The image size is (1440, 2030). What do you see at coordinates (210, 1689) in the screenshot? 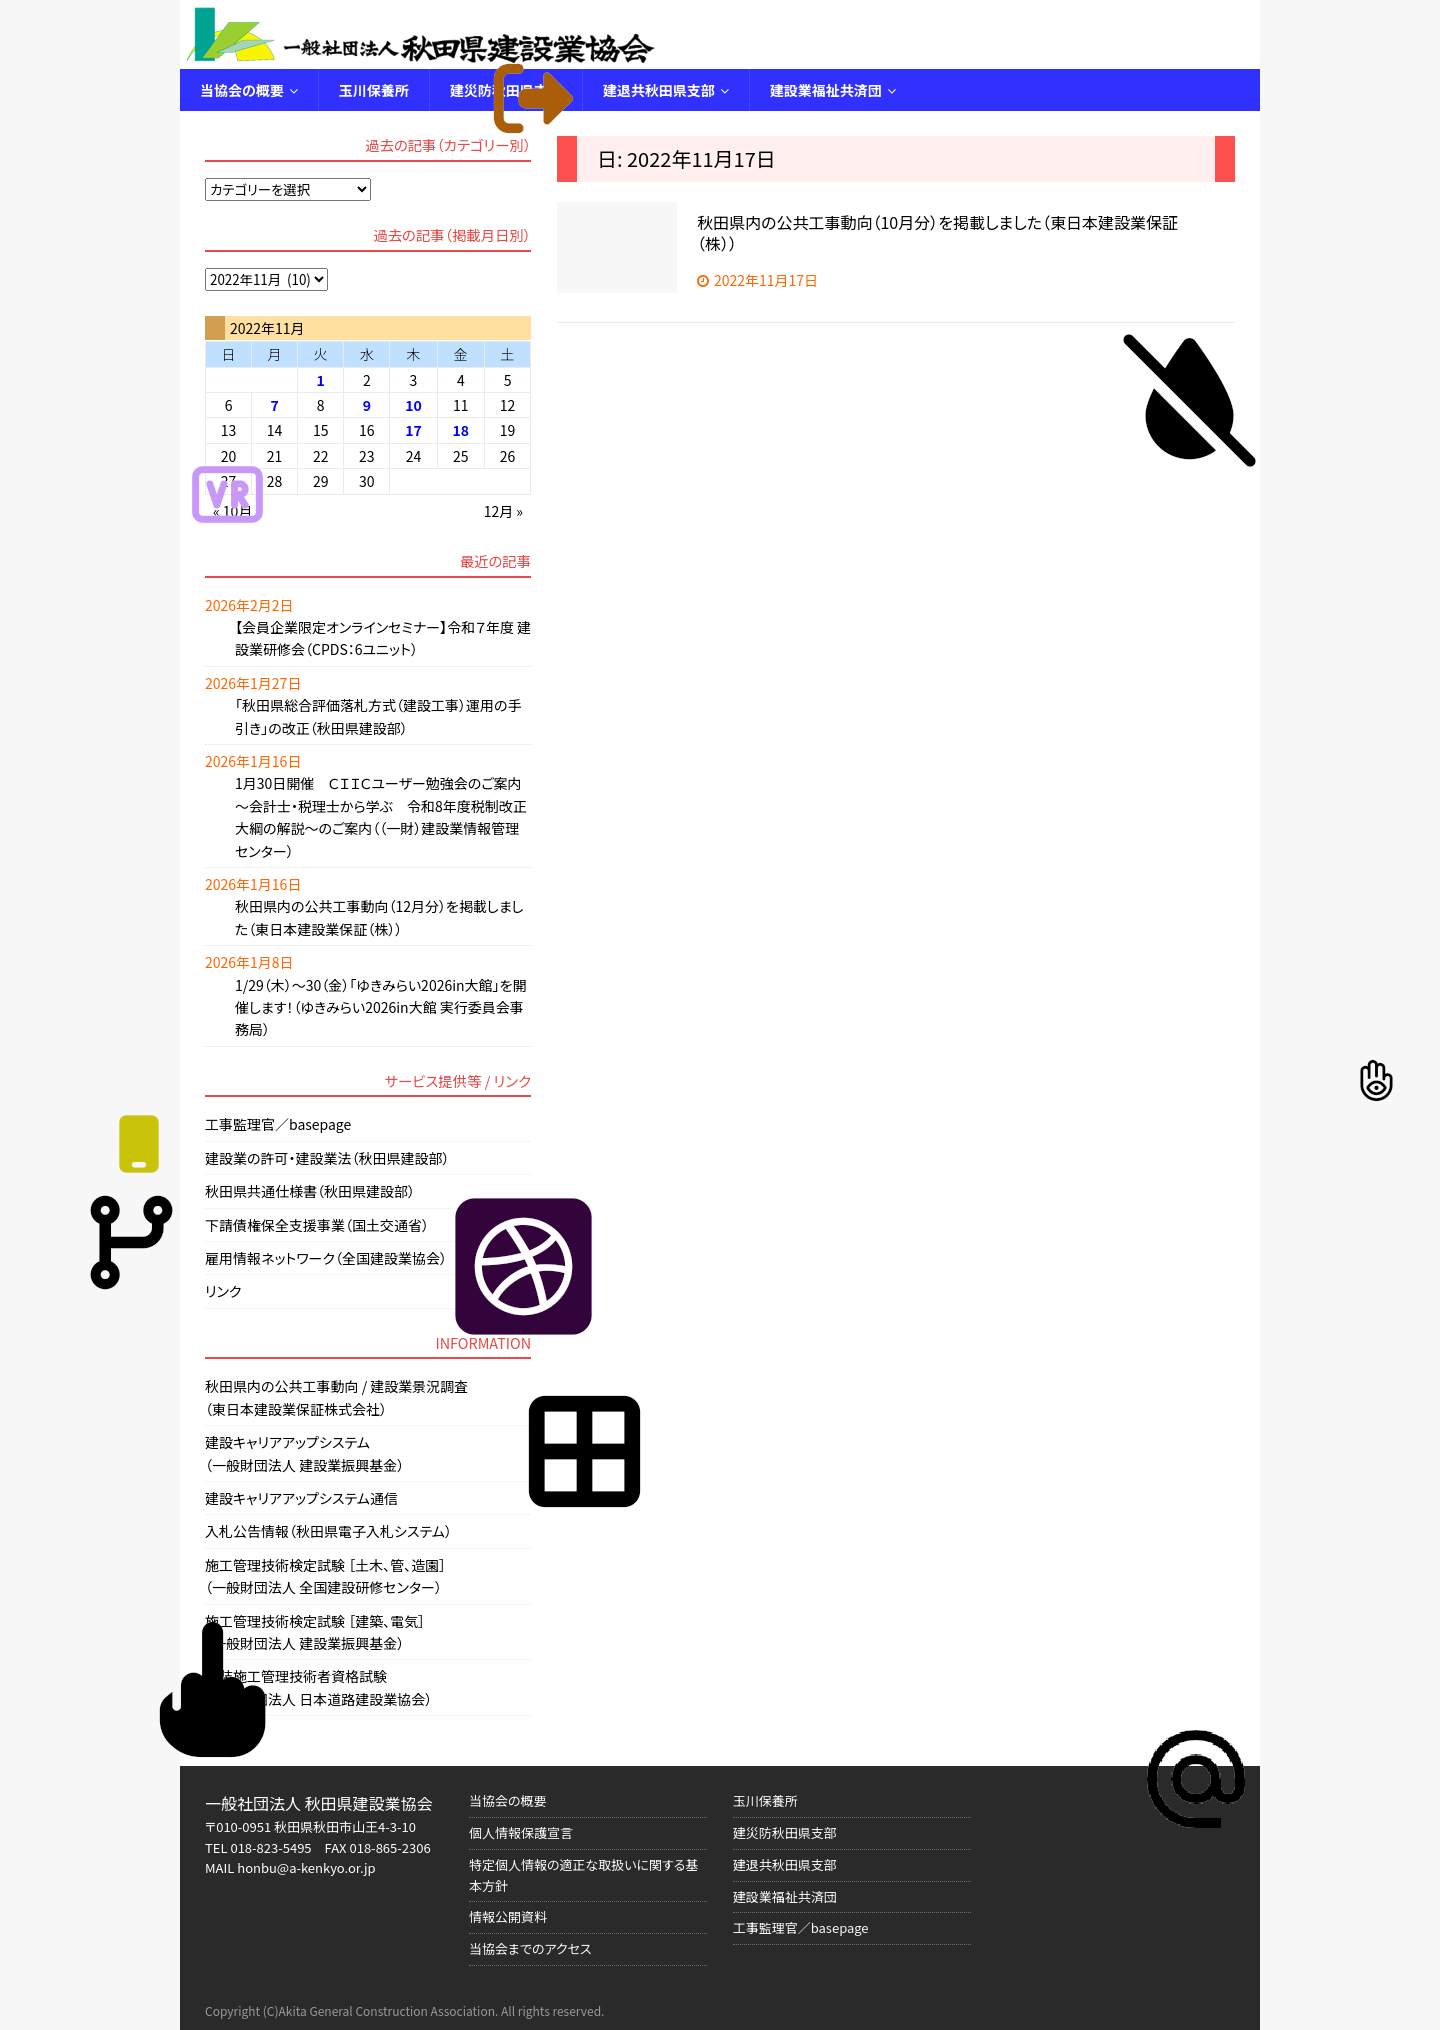
I see `indicates offensive content warning` at bounding box center [210, 1689].